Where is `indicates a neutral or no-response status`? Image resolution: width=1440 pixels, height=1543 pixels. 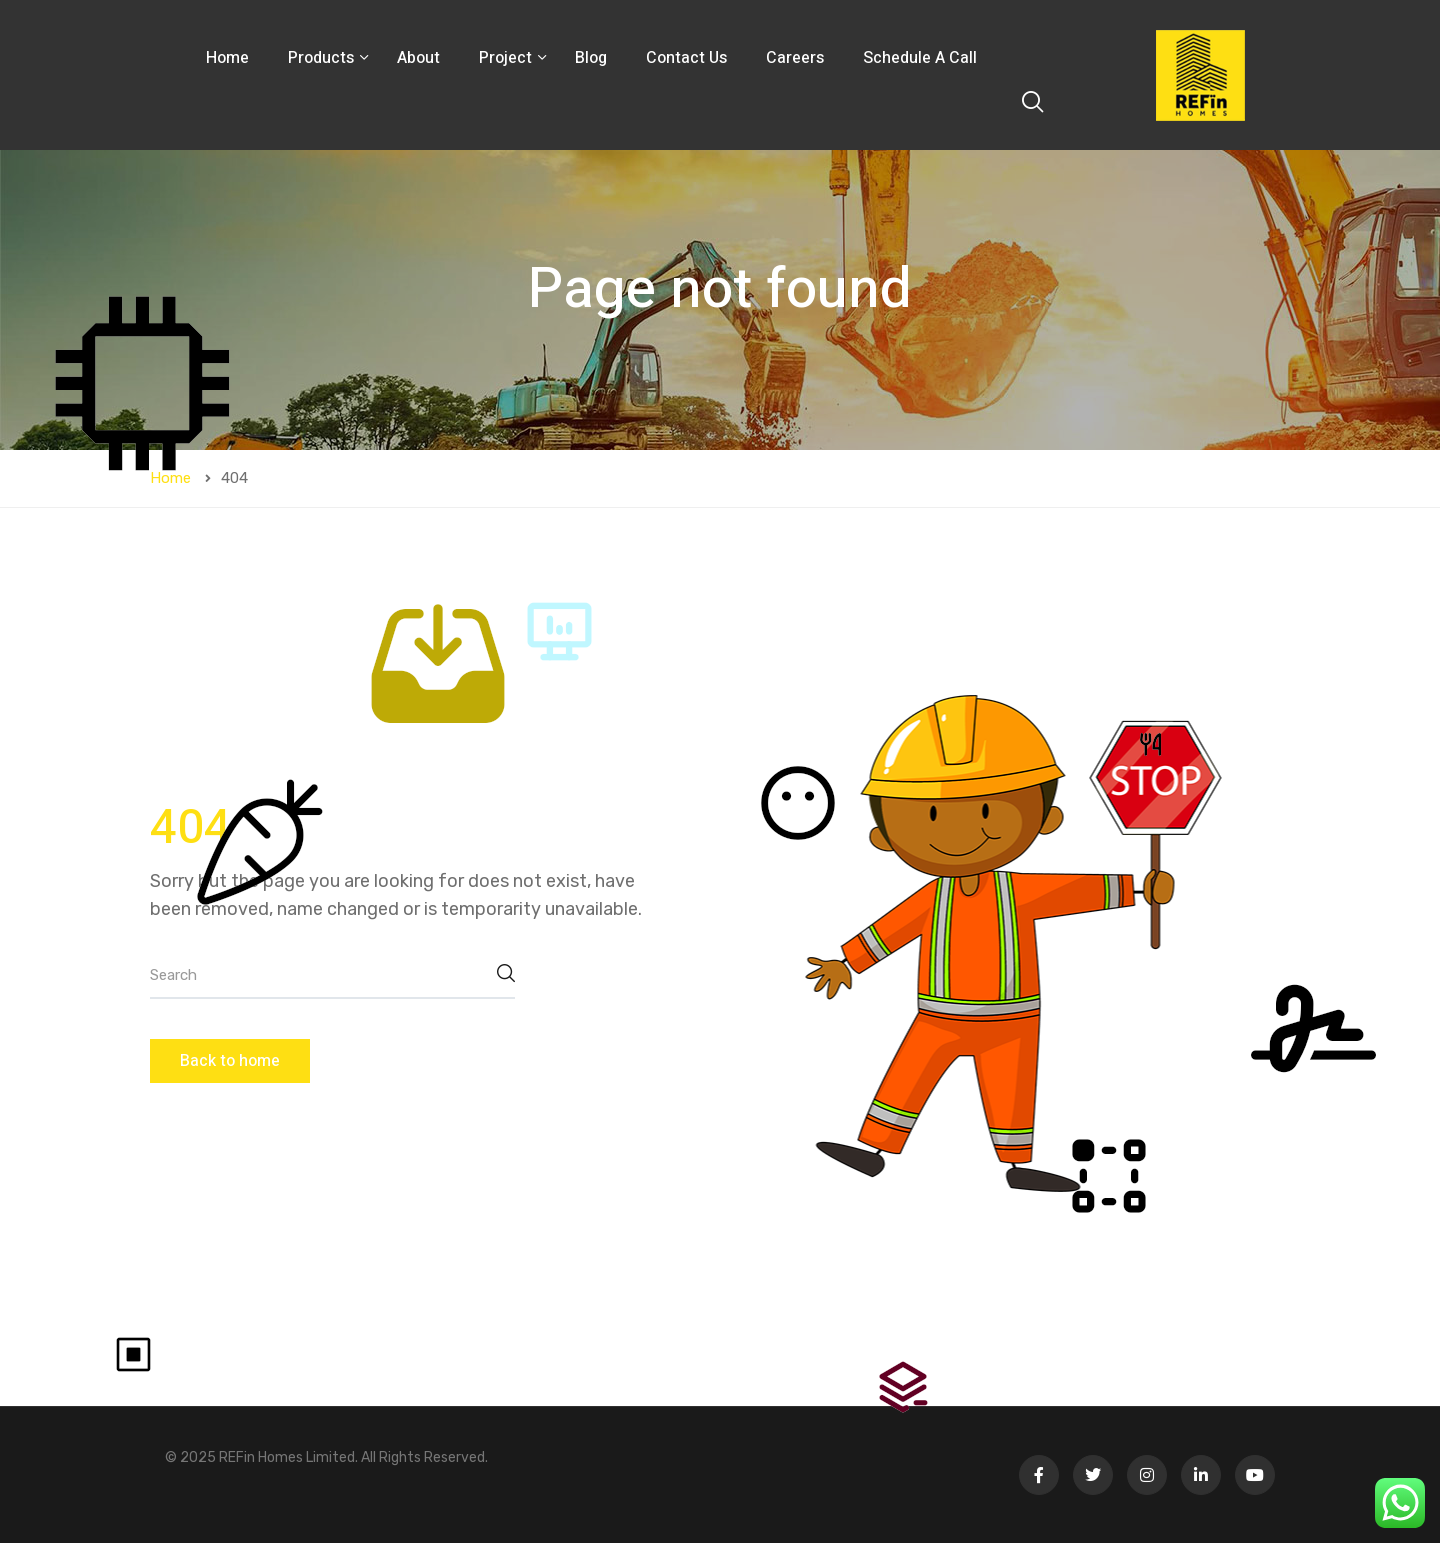
indicates a neutral or no-response status is located at coordinates (798, 803).